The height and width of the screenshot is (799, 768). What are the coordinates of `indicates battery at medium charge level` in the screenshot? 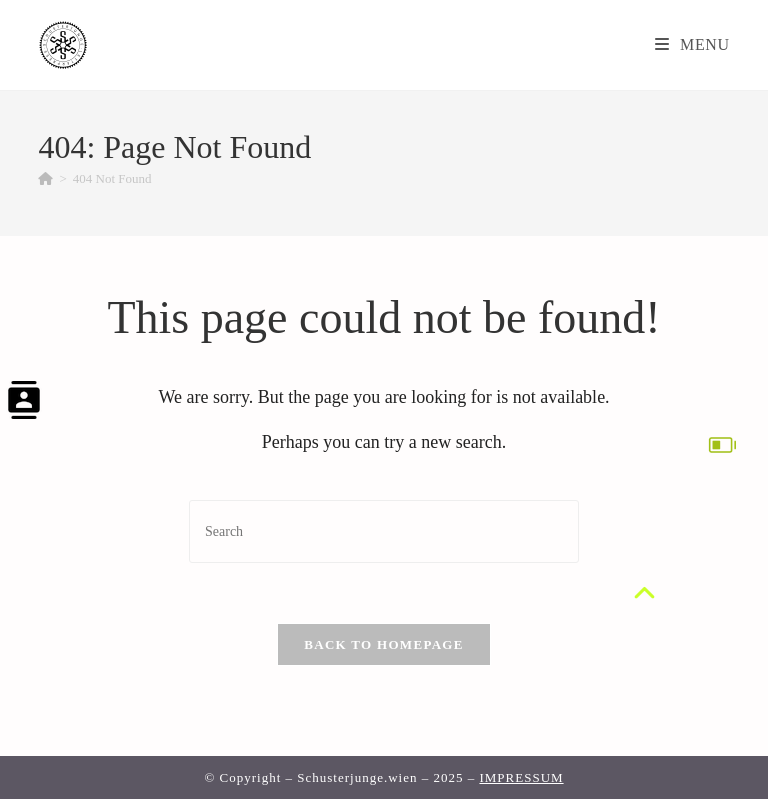 It's located at (722, 445).